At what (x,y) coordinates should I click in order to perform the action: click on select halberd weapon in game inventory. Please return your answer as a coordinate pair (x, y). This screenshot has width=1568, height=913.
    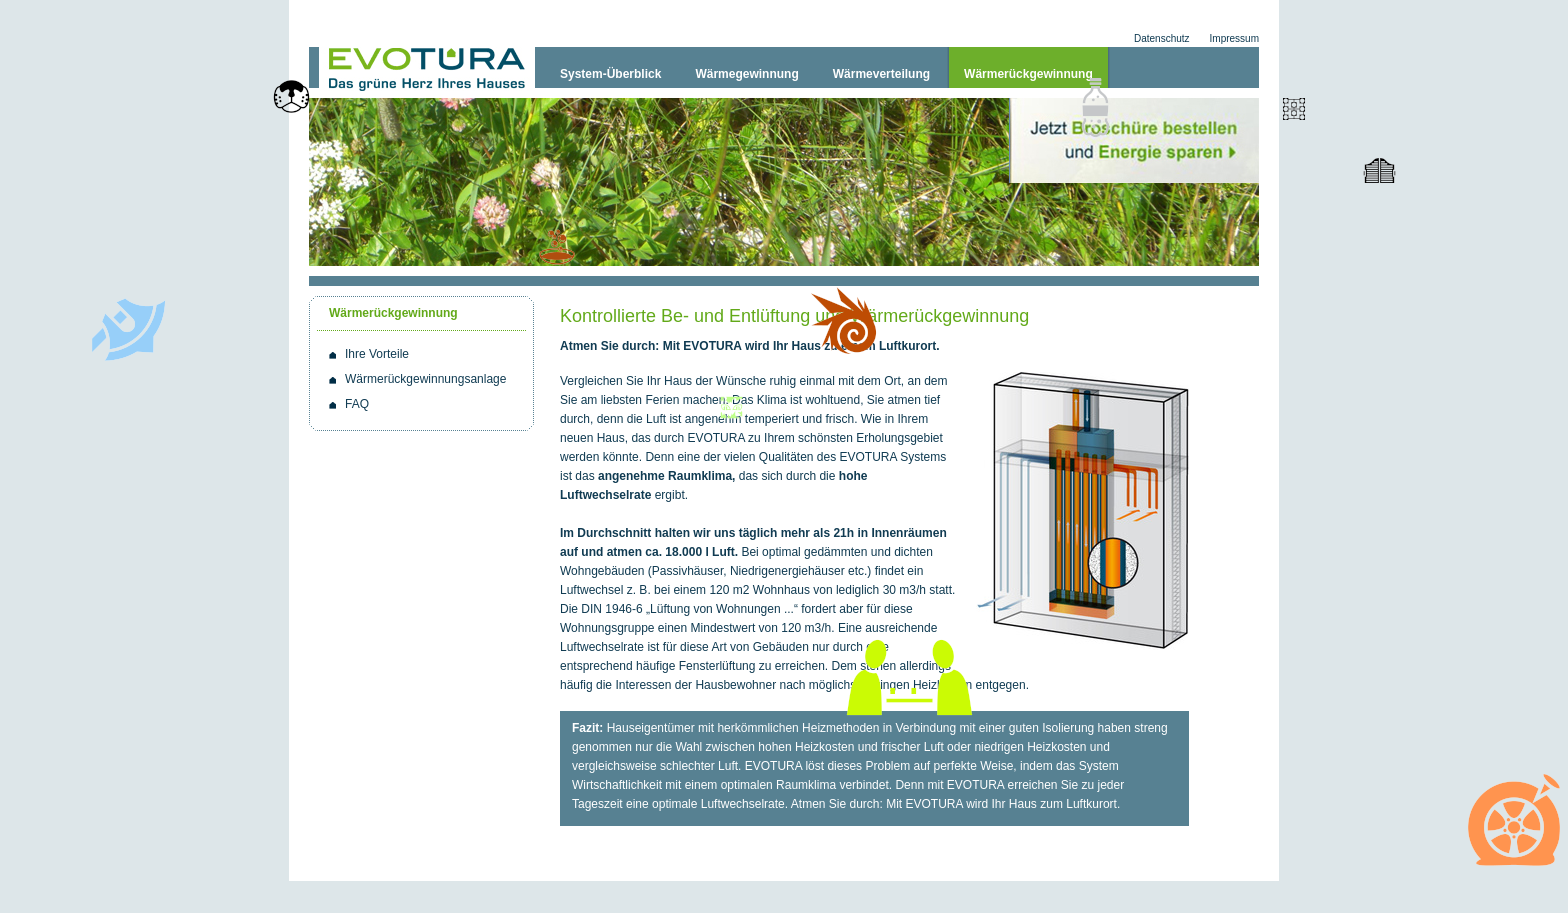
    Looking at the image, I should click on (128, 333).